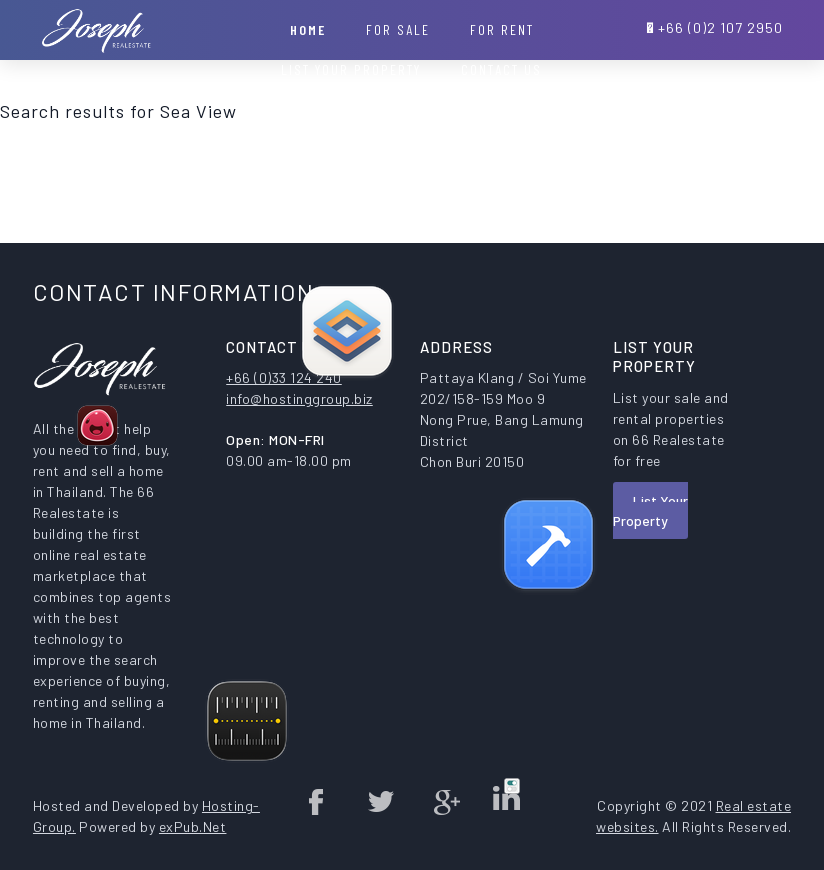 This screenshot has height=870, width=824. What do you see at coordinates (247, 721) in the screenshot?
I see `open the measure app to check dimensions` at bounding box center [247, 721].